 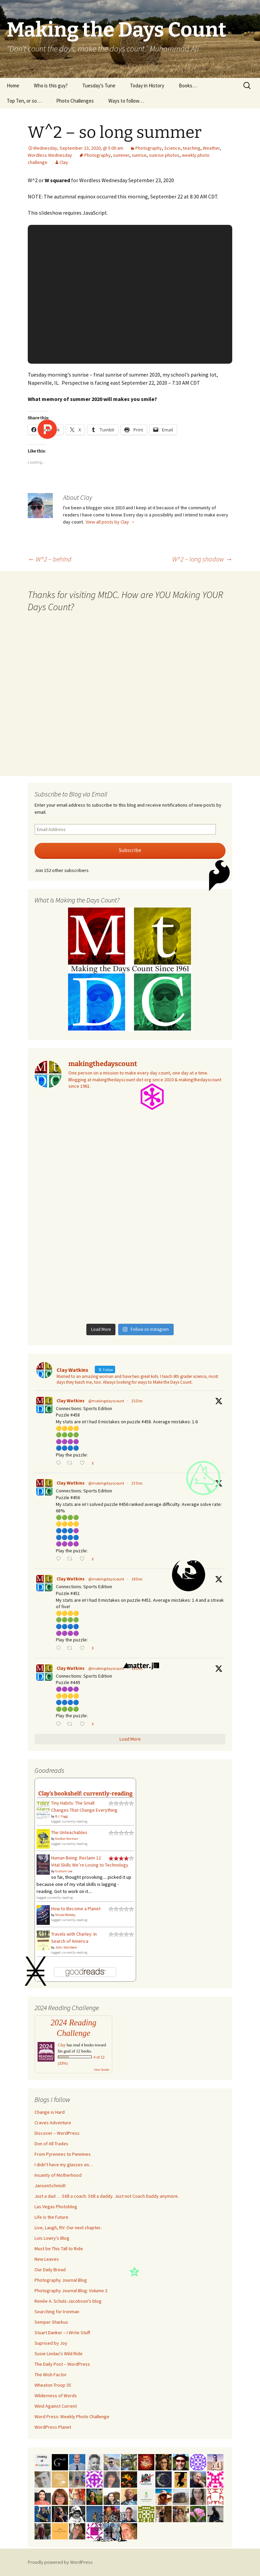 I want to click on legacy games logo, so click(x=152, y=1097).